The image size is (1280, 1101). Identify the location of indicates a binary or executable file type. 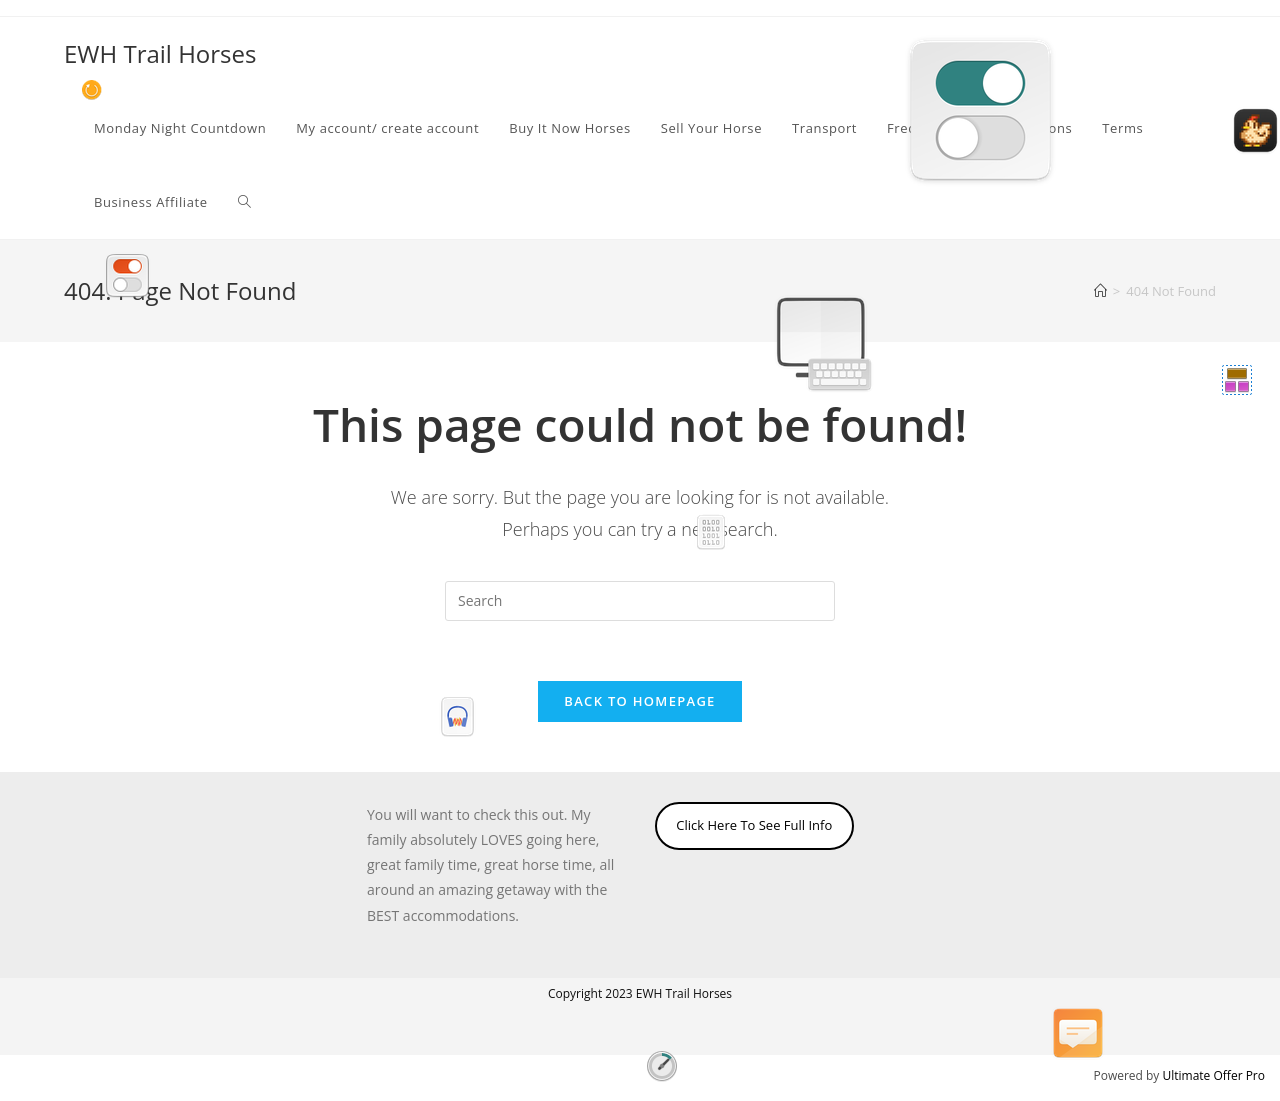
(711, 532).